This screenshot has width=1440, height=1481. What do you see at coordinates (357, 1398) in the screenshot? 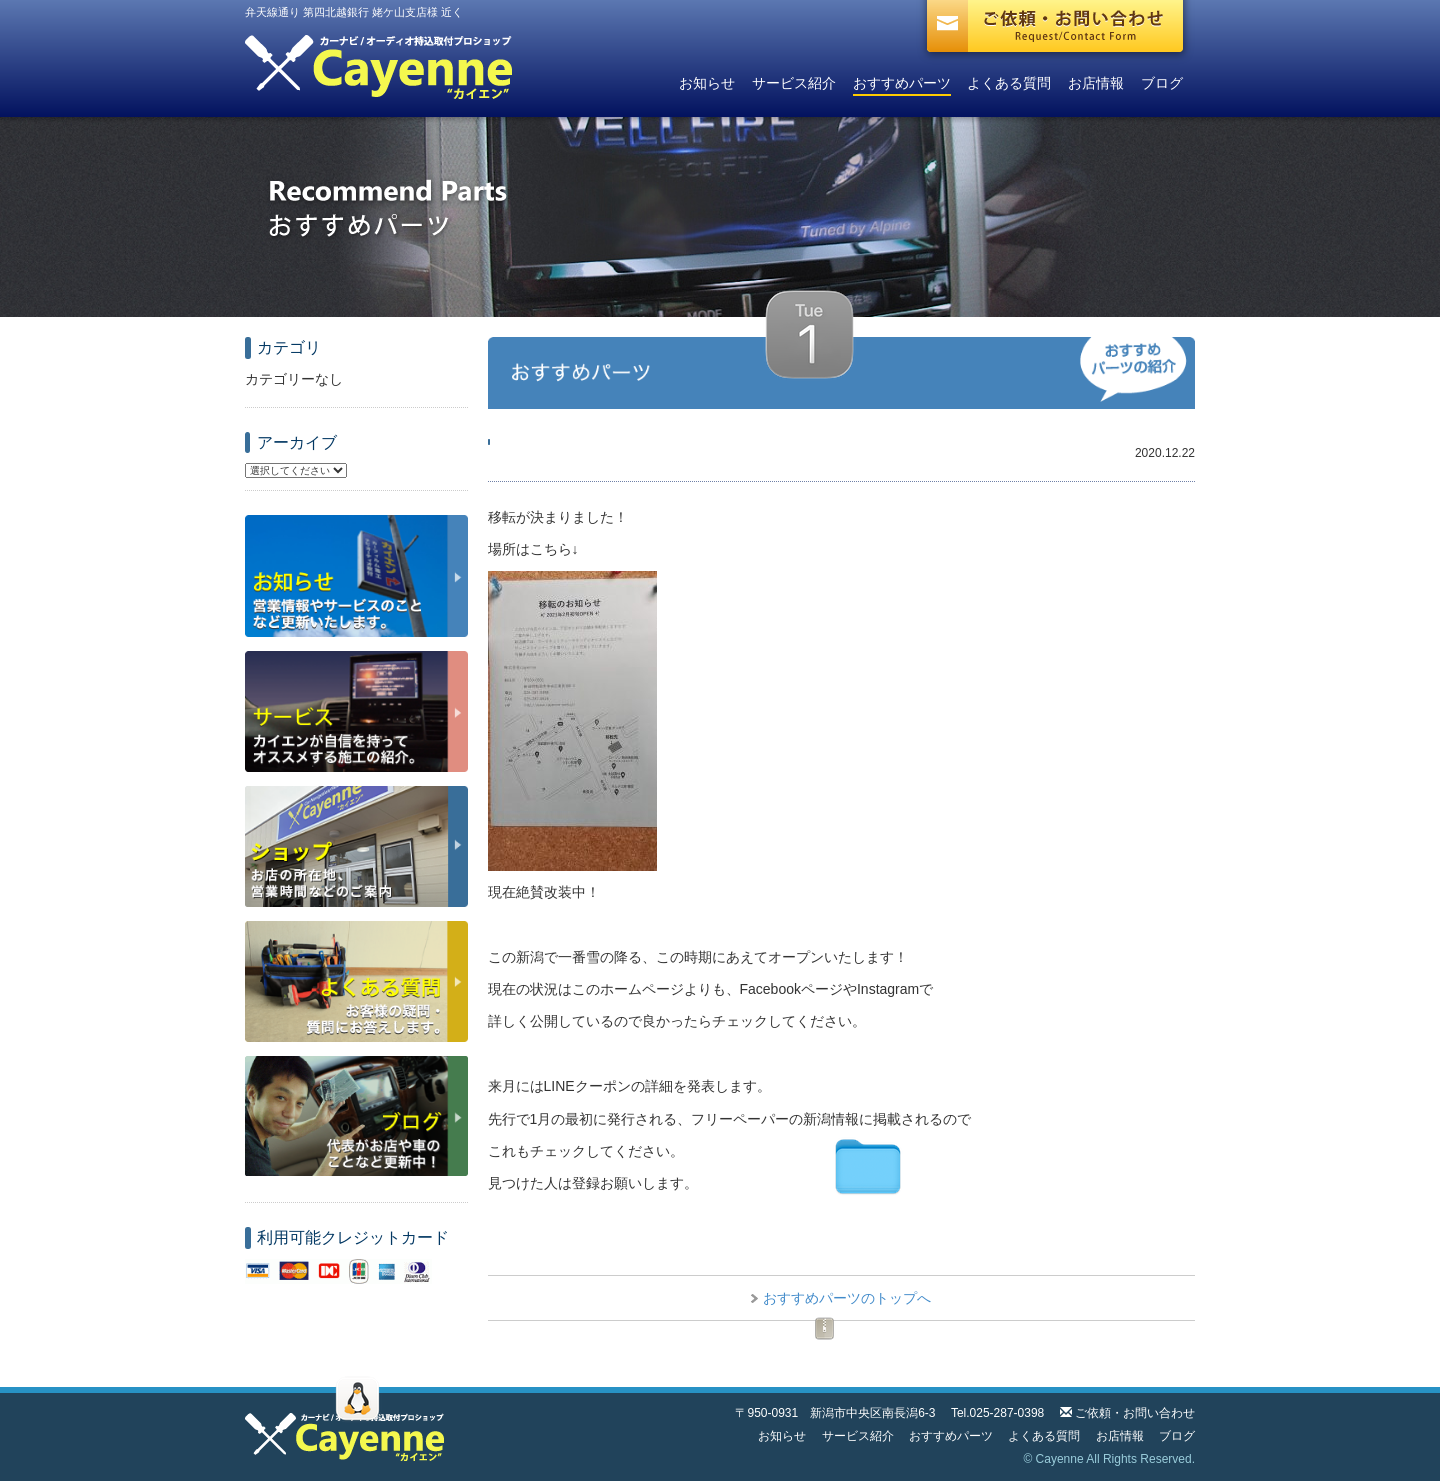
I see `open linux system preferences` at bounding box center [357, 1398].